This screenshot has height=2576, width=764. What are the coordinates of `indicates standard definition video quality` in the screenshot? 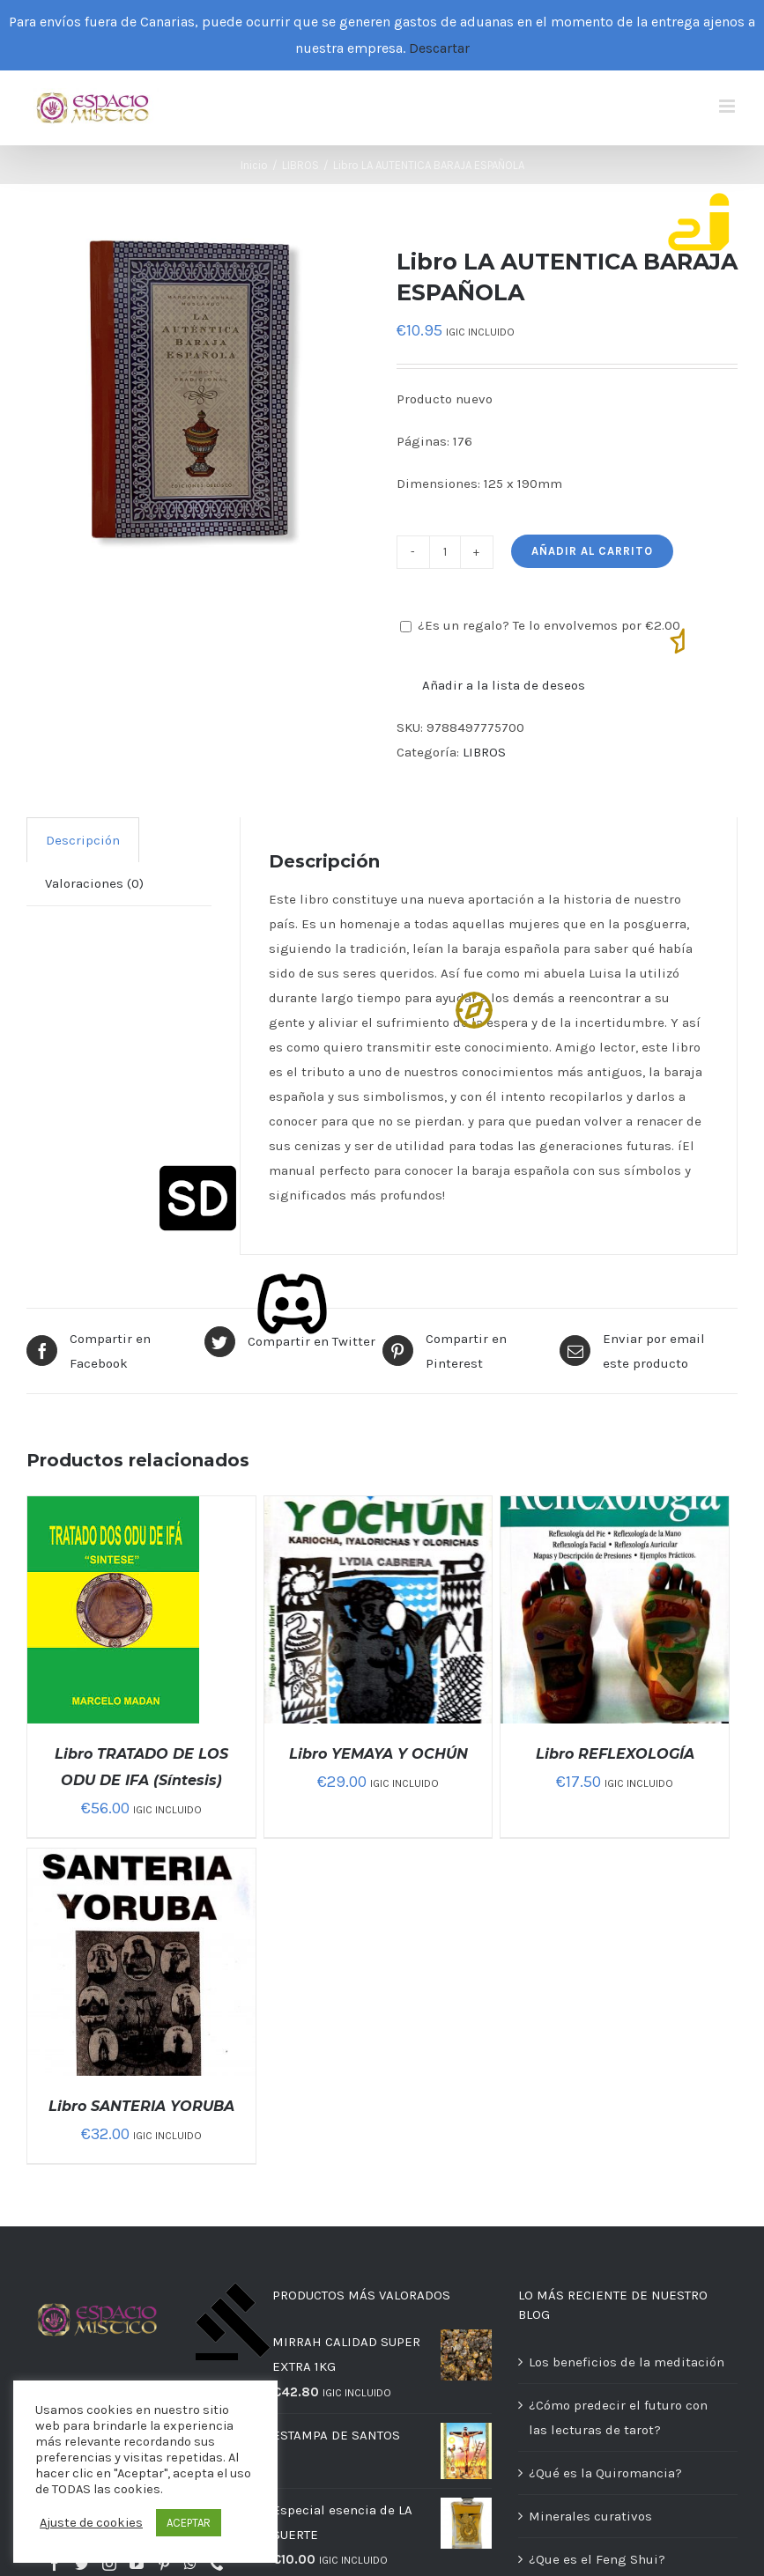 It's located at (197, 1198).